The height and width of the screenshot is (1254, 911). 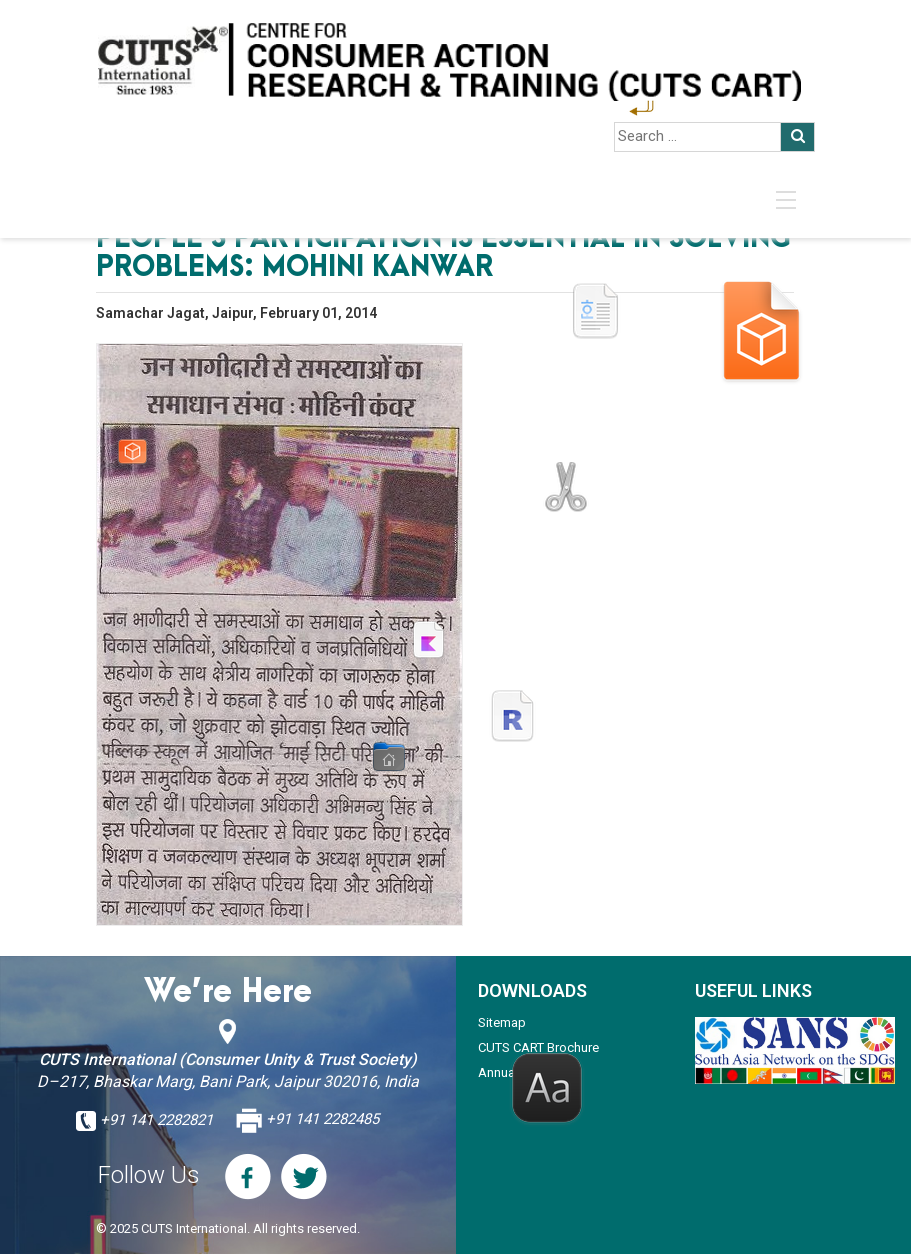 I want to click on a binary STL 3D model file, so click(x=132, y=450).